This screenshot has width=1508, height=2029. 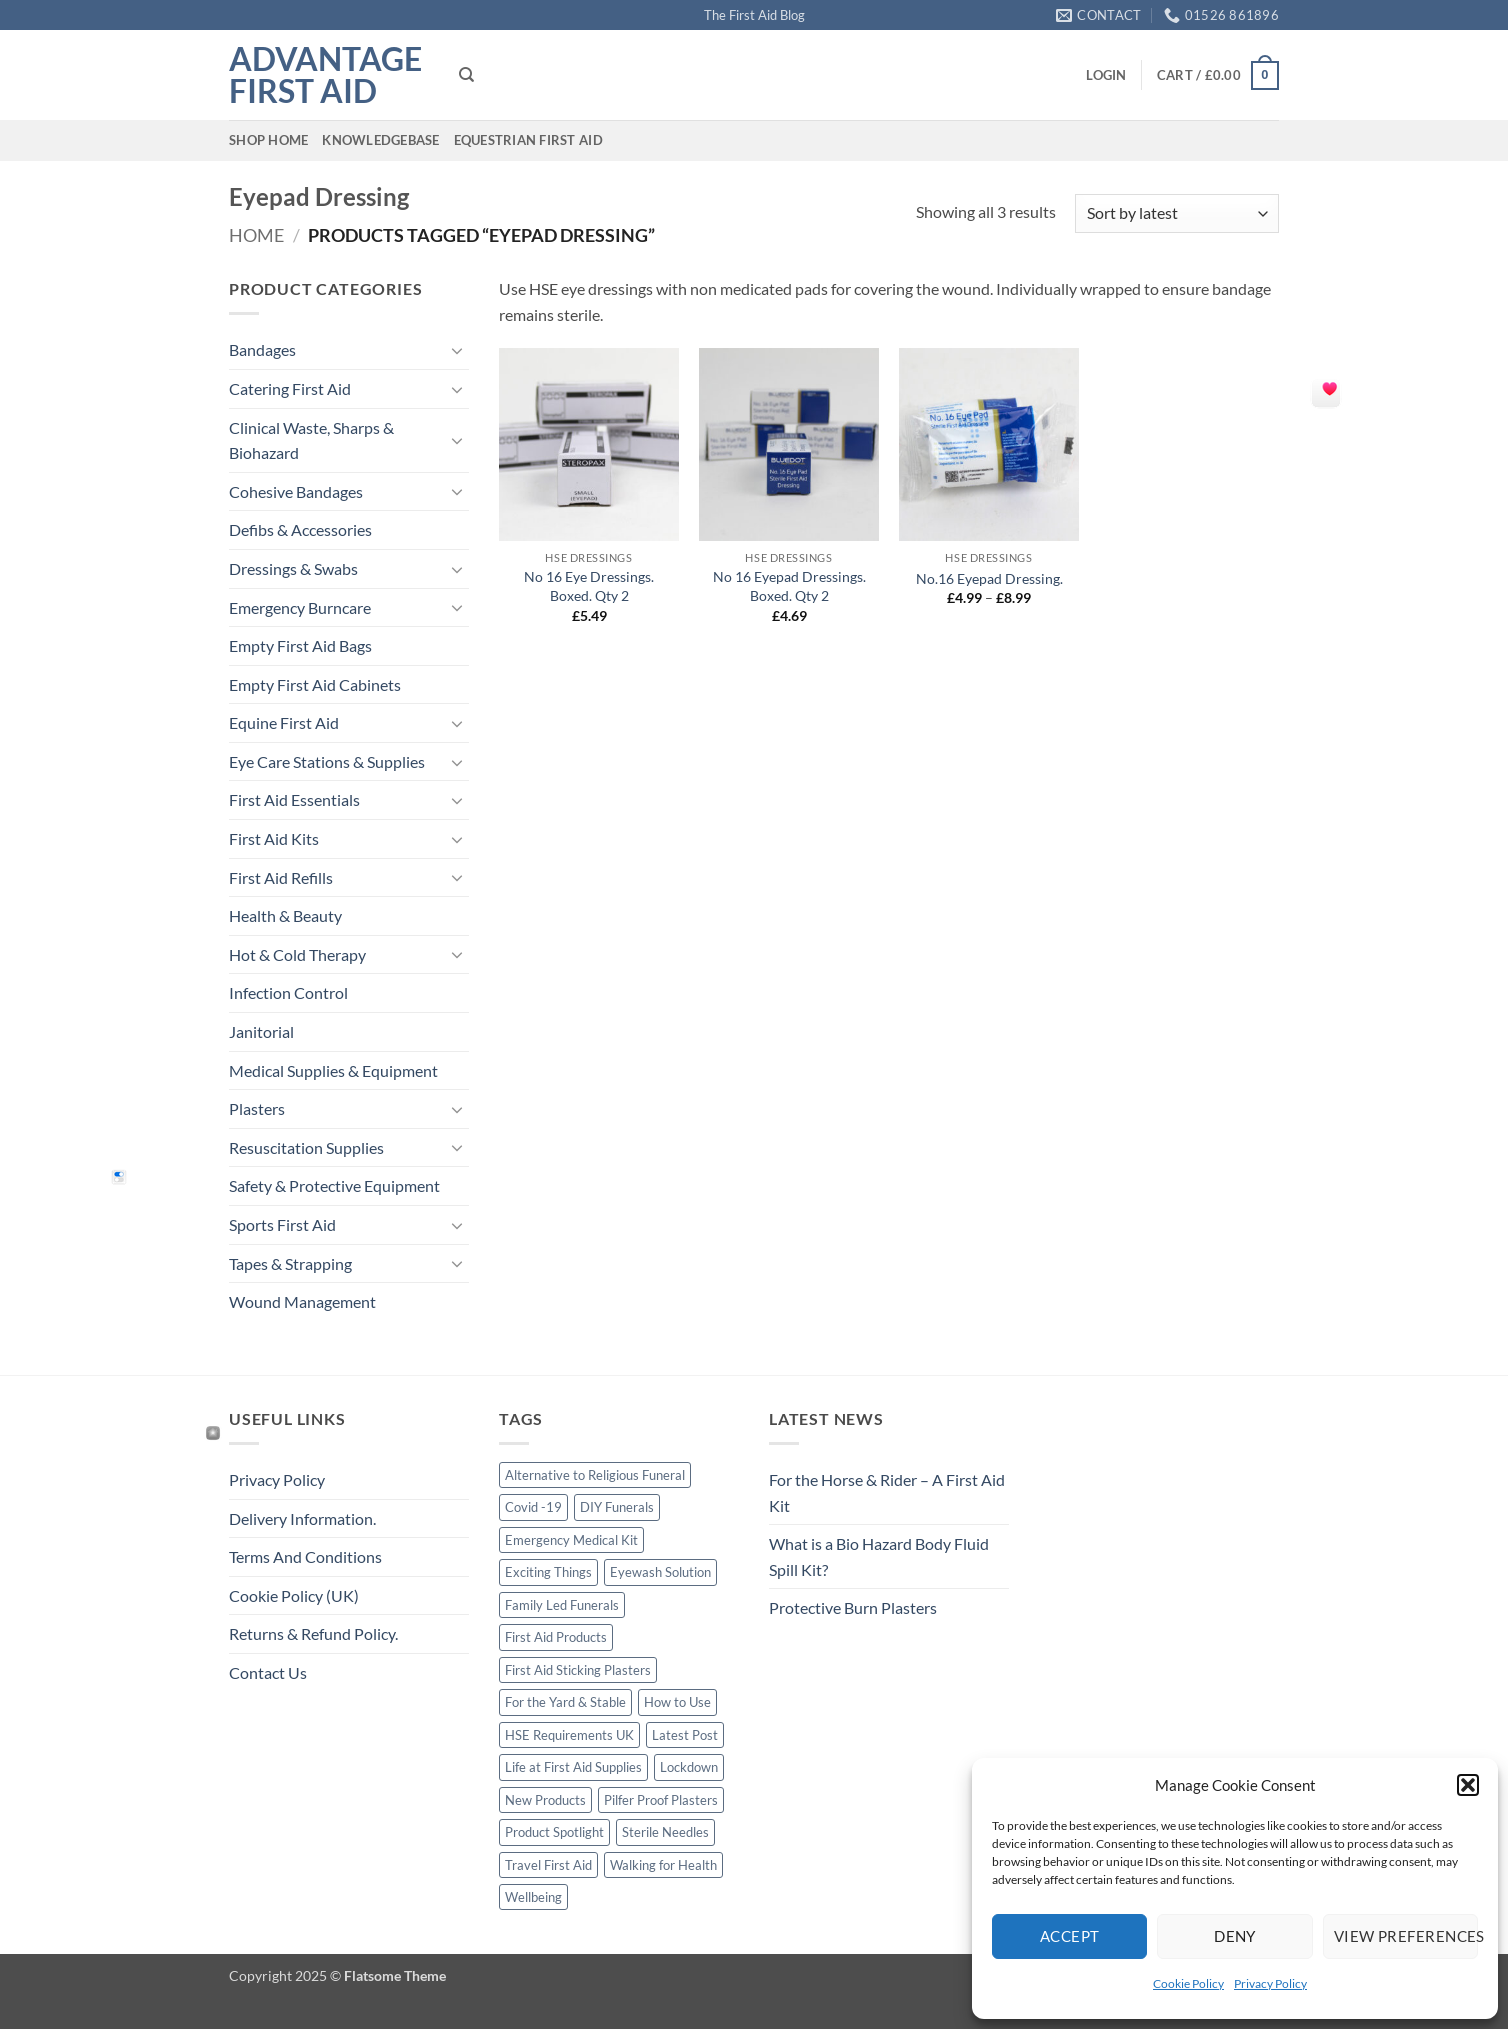 What do you see at coordinates (1326, 393) in the screenshot?
I see `open the Health app to view fitness and wellness data` at bounding box center [1326, 393].